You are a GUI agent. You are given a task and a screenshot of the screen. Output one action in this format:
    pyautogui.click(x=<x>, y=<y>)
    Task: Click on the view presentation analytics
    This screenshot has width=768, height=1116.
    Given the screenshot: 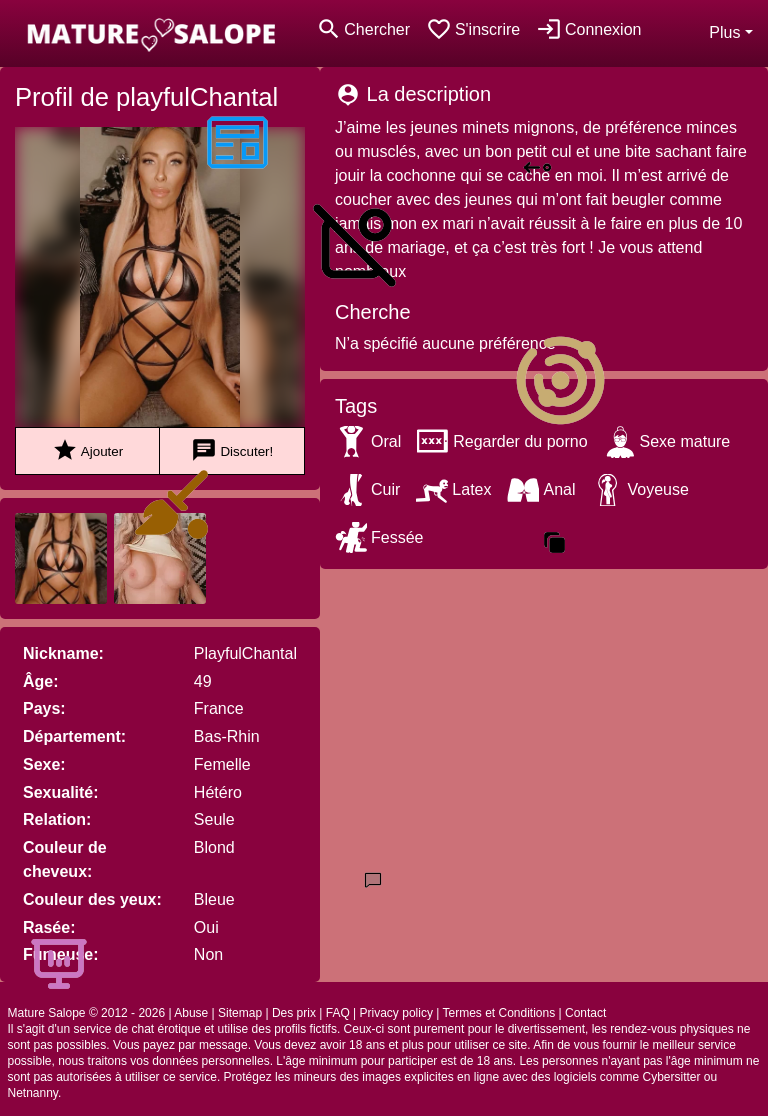 What is the action you would take?
    pyautogui.click(x=59, y=964)
    